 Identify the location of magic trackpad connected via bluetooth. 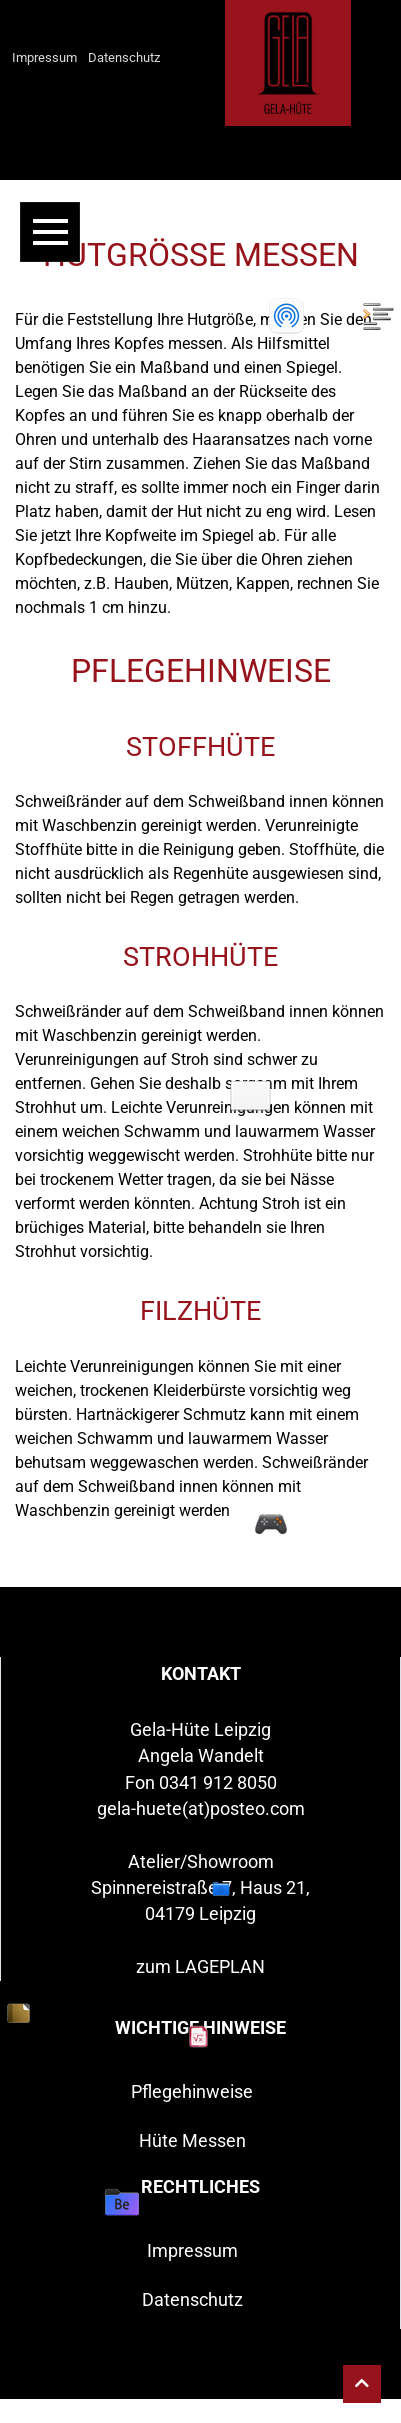
(250, 1095).